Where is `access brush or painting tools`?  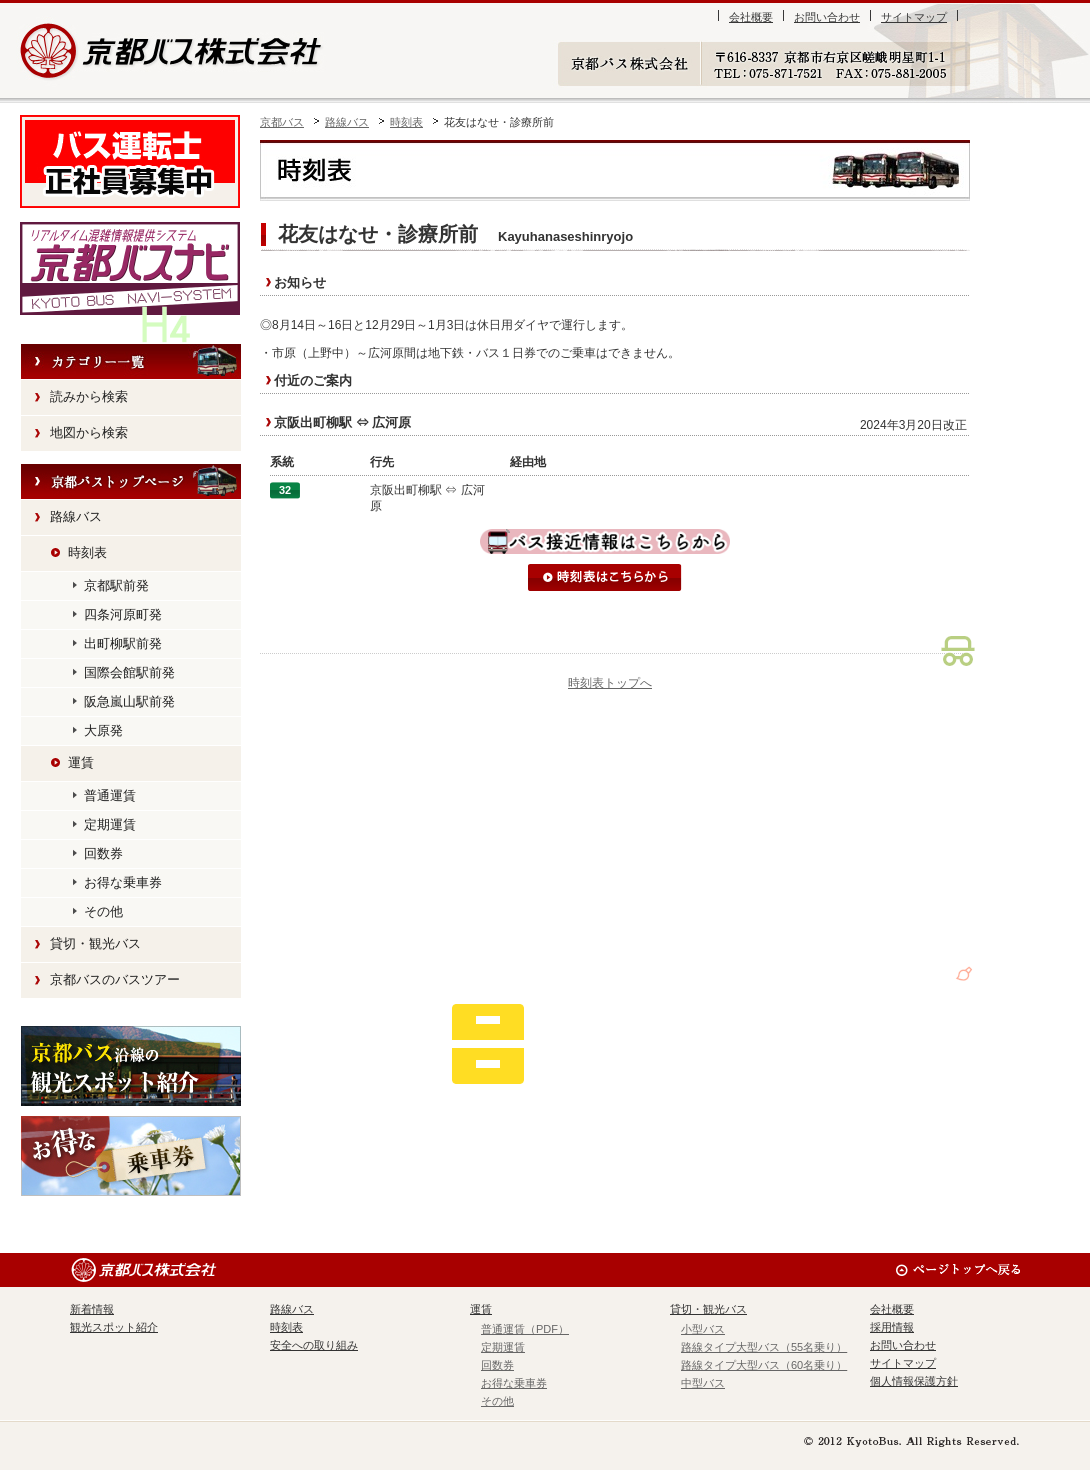 access brush or painting tools is located at coordinates (964, 974).